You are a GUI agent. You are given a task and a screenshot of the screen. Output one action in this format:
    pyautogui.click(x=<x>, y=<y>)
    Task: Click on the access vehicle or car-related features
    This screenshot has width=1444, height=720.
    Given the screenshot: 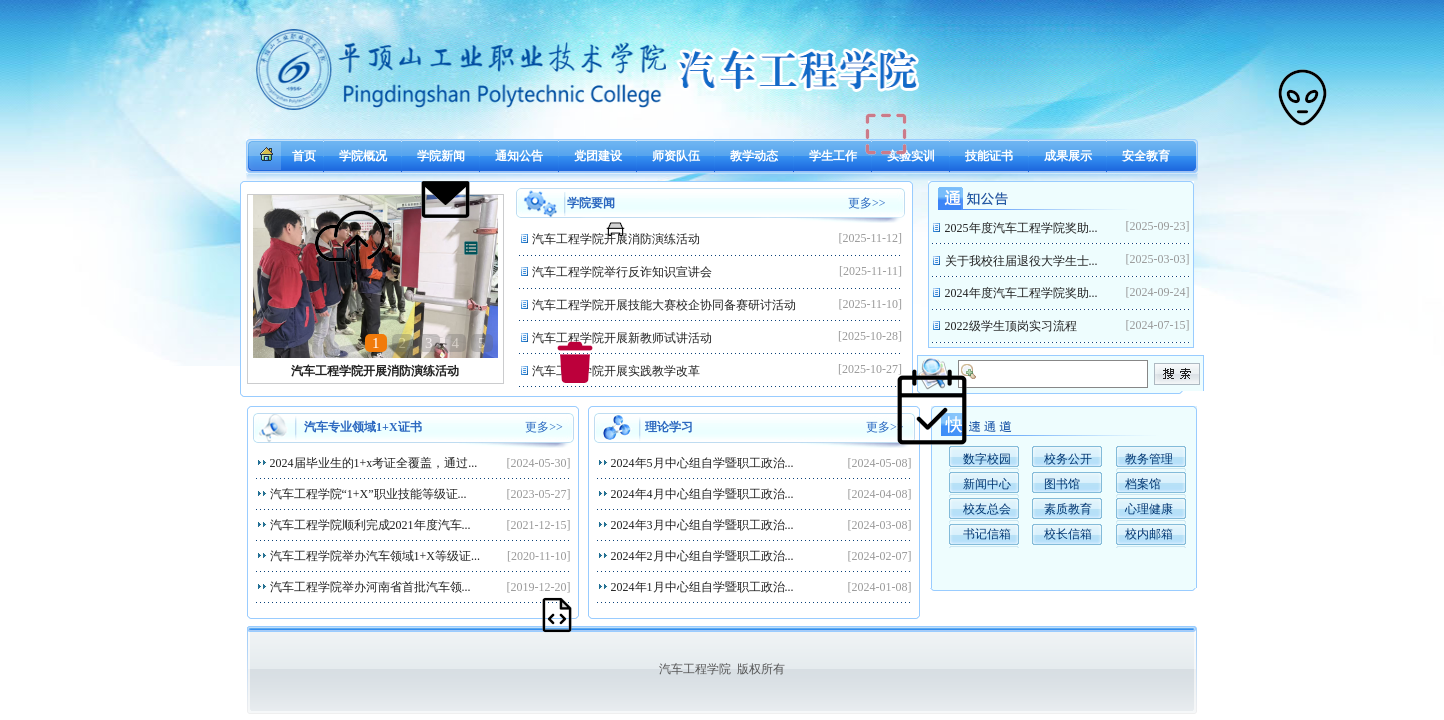 What is the action you would take?
    pyautogui.click(x=615, y=229)
    